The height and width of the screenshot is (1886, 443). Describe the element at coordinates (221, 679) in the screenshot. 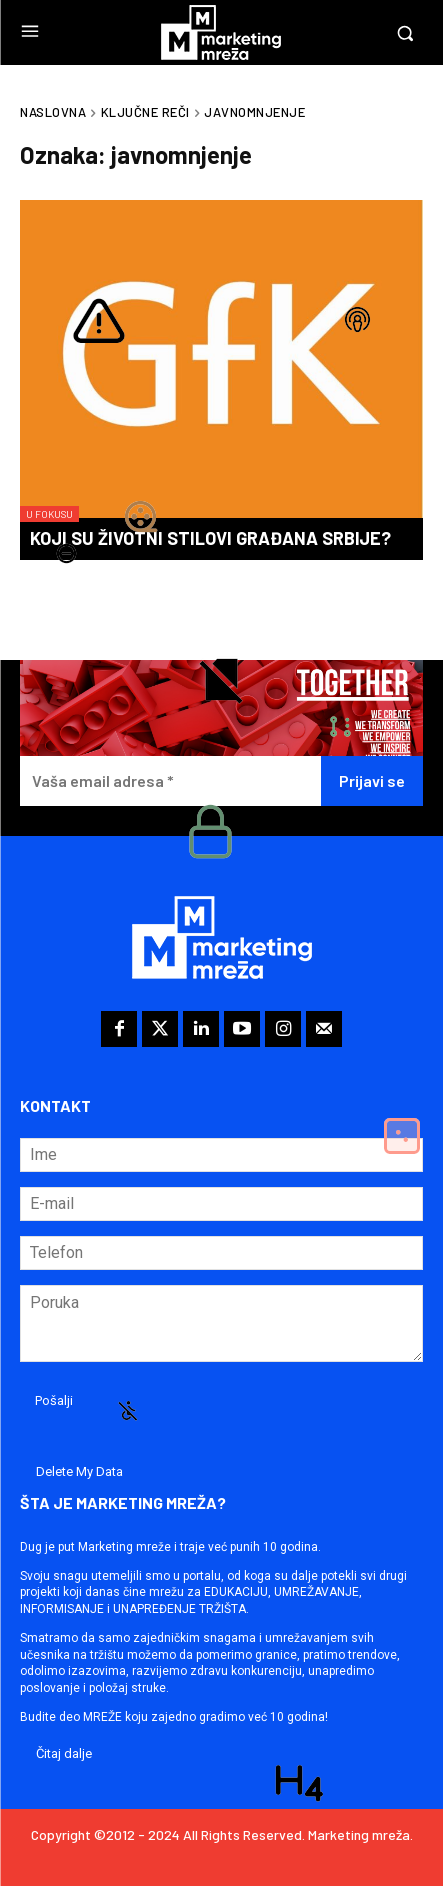

I see `no sim card detected` at that location.